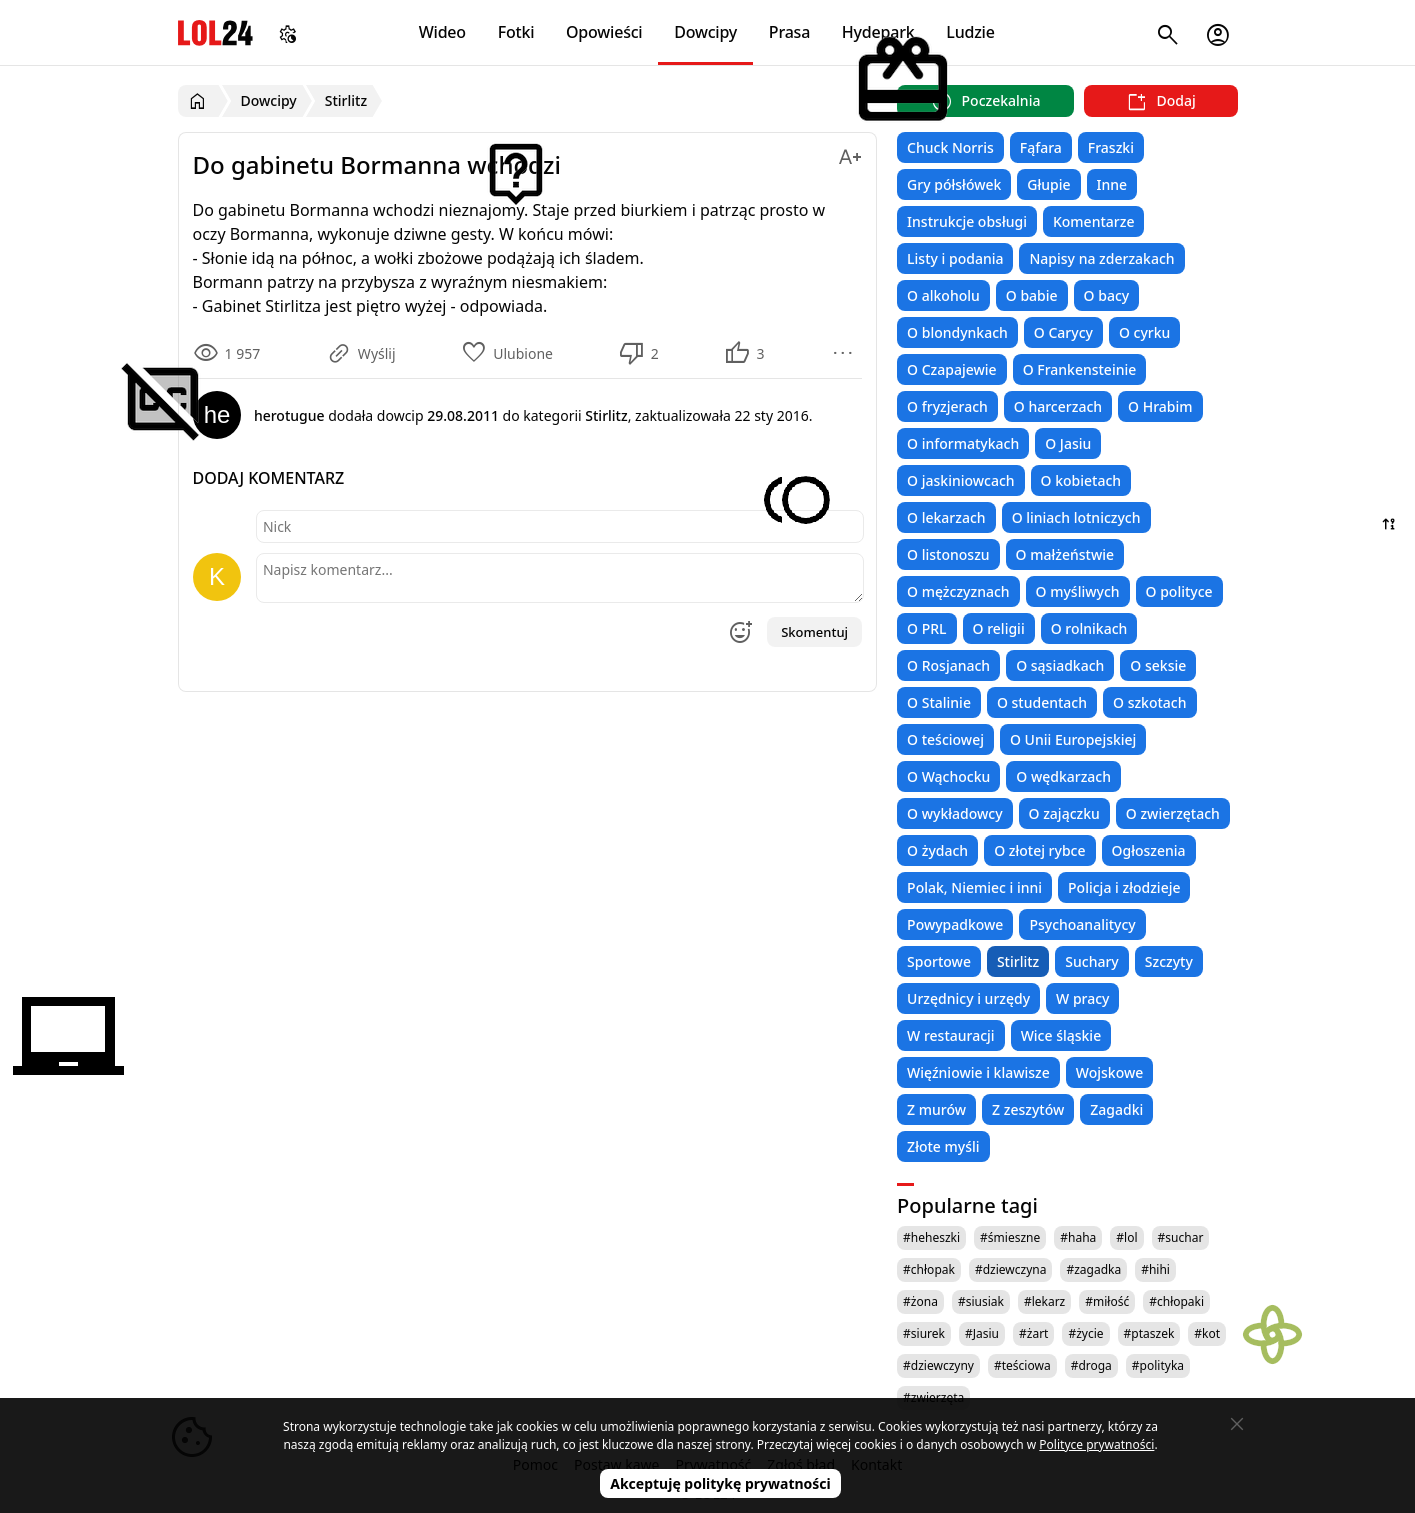 The width and height of the screenshot is (1415, 1513). What do you see at coordinates (68, 1038) in the screenshot?
I see `access chromebook or laptop settings` at bounding box center [68, 1038].